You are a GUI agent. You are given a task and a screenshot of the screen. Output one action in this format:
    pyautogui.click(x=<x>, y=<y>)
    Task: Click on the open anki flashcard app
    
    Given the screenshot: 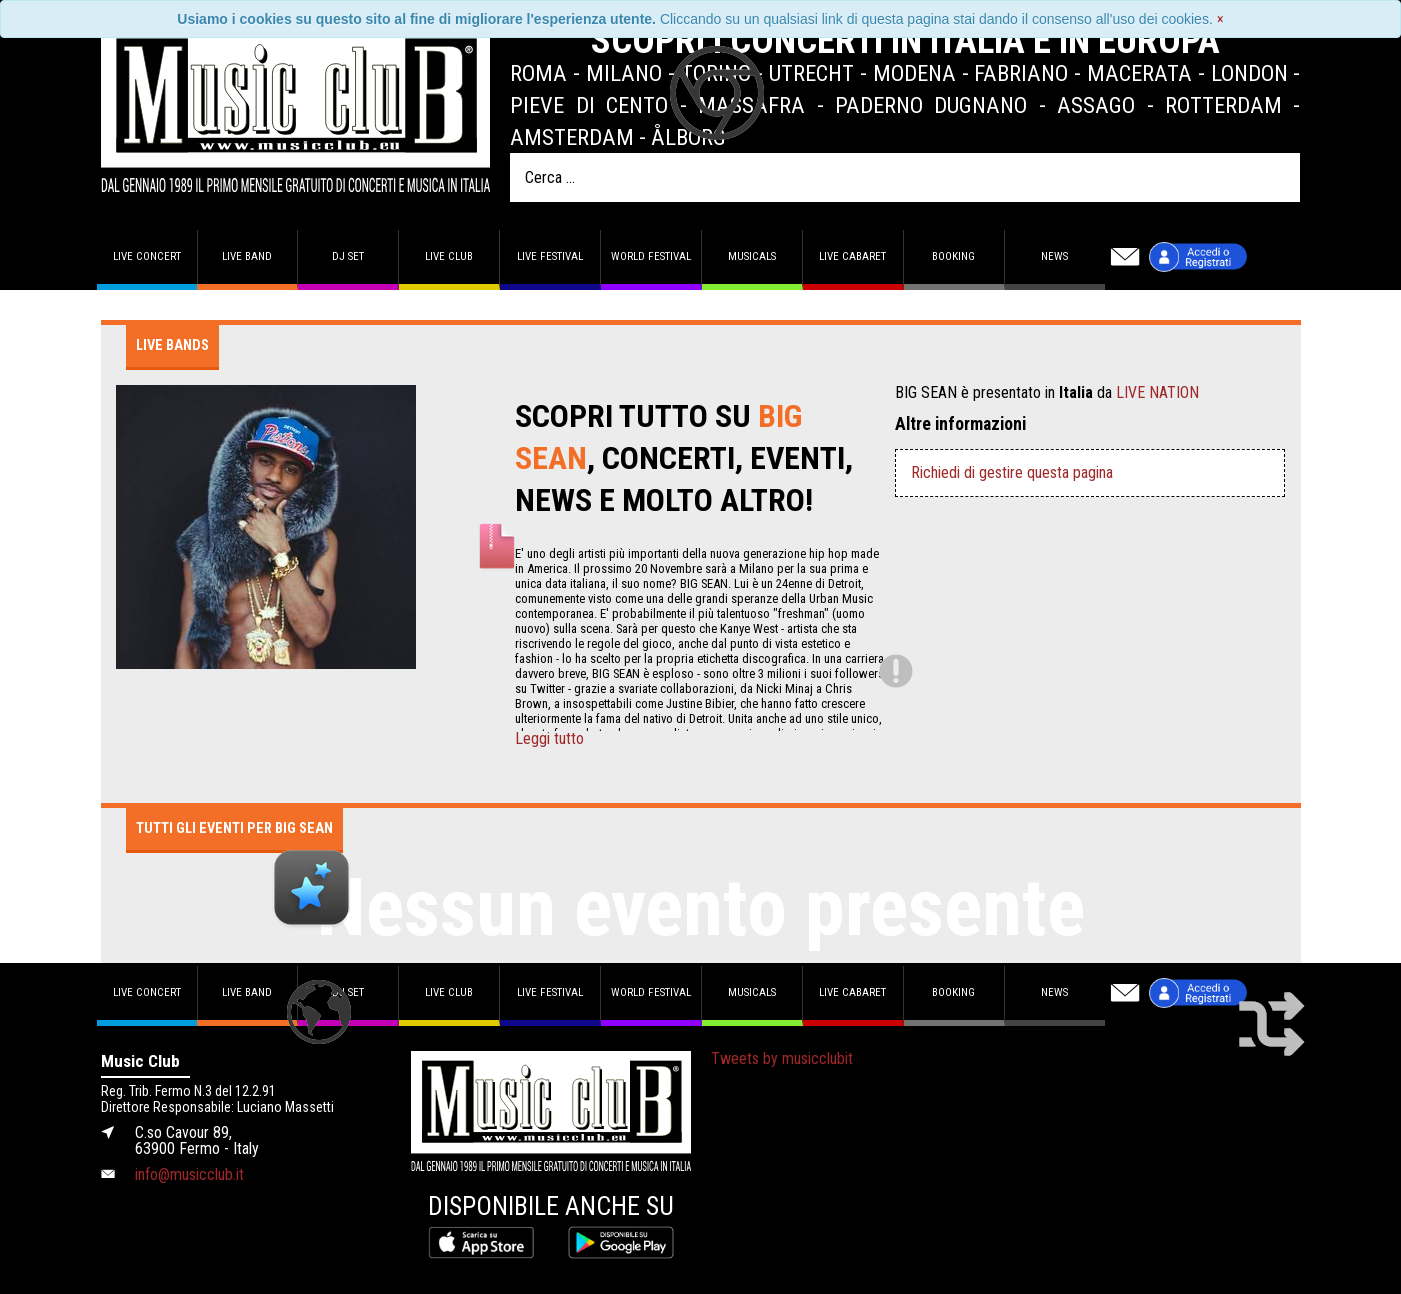 What is the action you would take?
    pyautogui.click(x=311, y=887)
    